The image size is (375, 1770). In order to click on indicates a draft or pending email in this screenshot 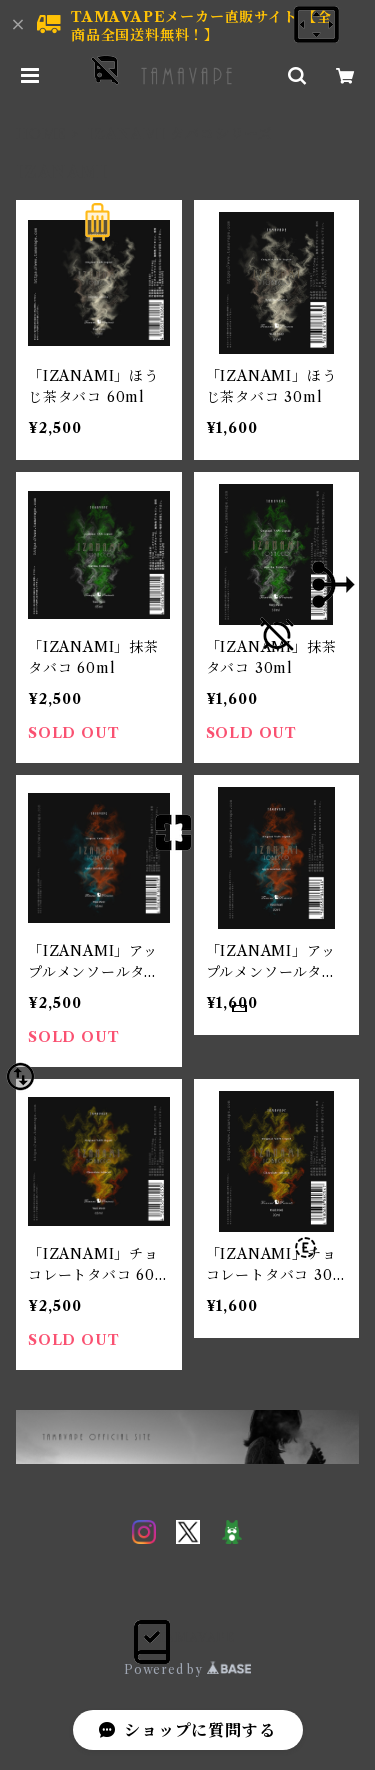, I will do `click(305, 1247)`.